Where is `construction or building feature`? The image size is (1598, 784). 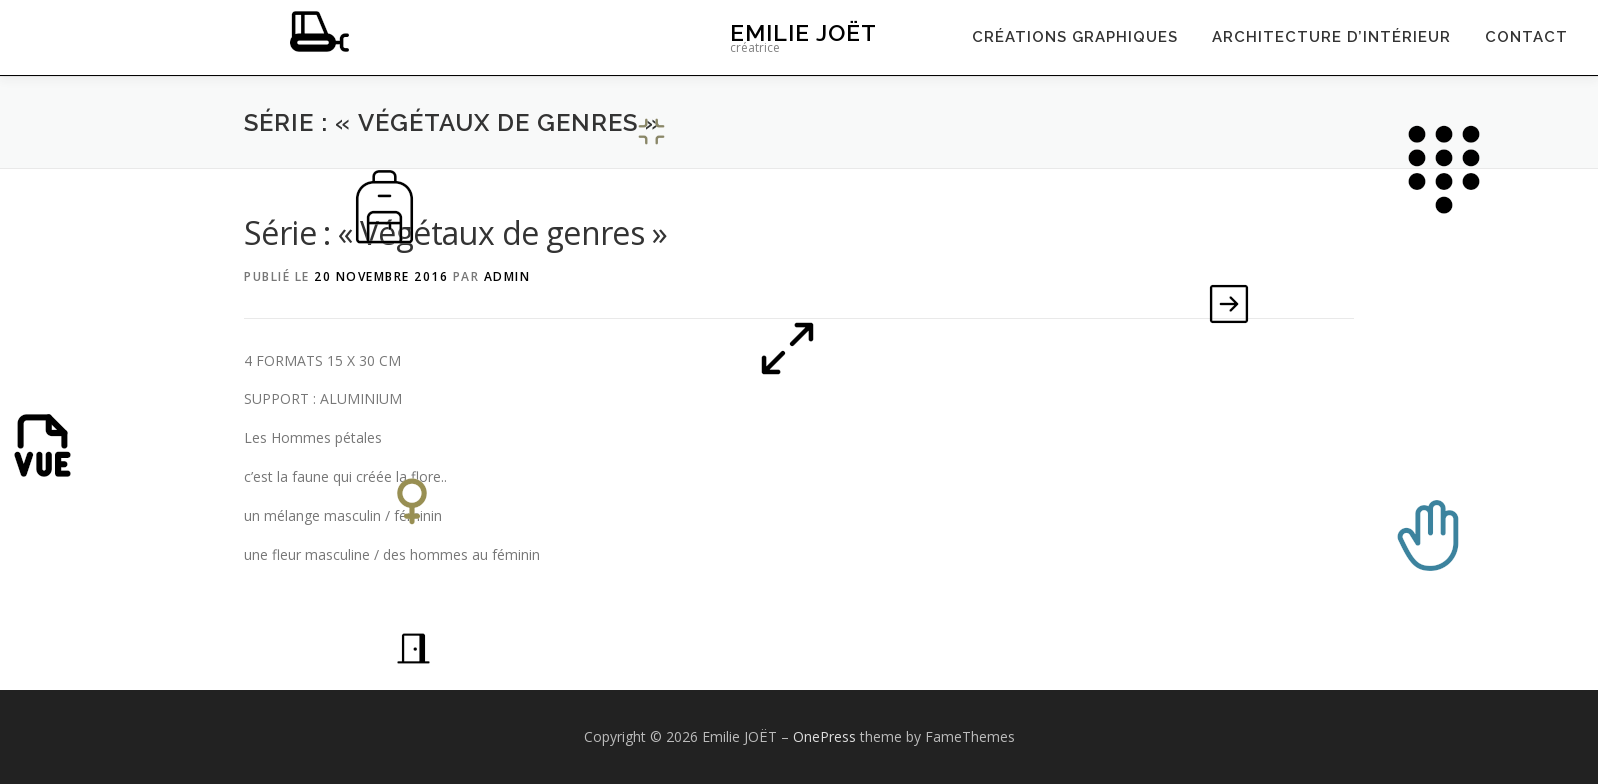
construction or building feature is located at coordinates (319, 31).